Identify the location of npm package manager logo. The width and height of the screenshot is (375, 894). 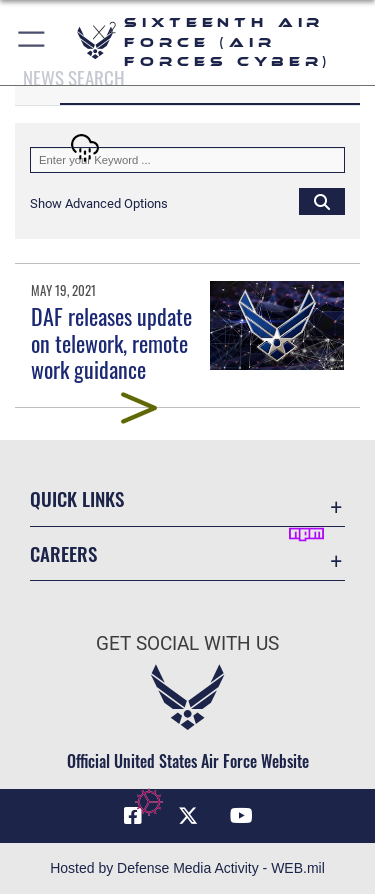
(306, 534).